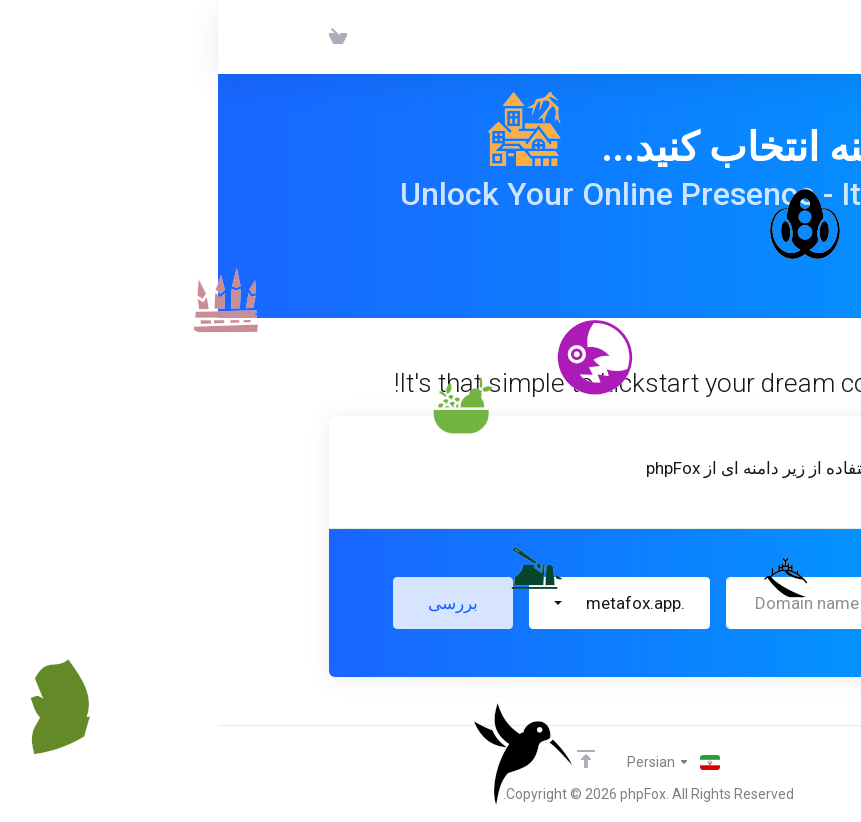  I want to click on decorative game badge or achievement emblem, so click(805, 224).